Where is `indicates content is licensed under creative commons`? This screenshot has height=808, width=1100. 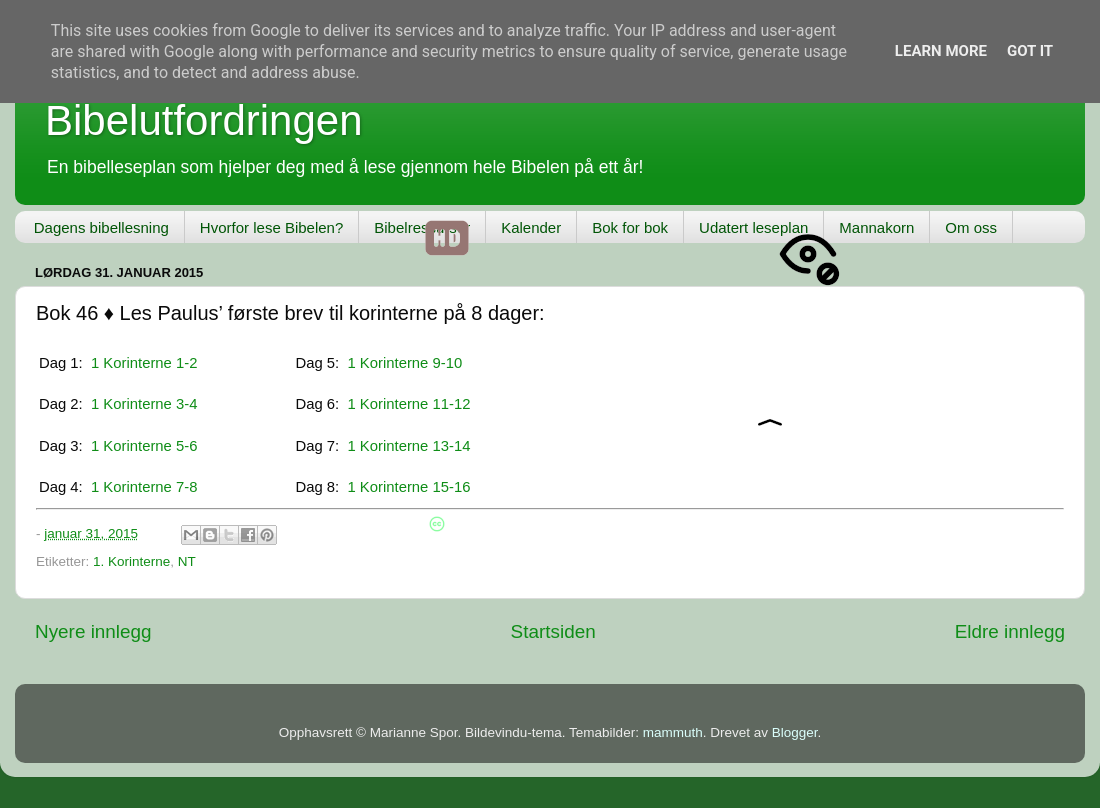
indicates content is licensed under creative commons is located at coordinates (437, 524).